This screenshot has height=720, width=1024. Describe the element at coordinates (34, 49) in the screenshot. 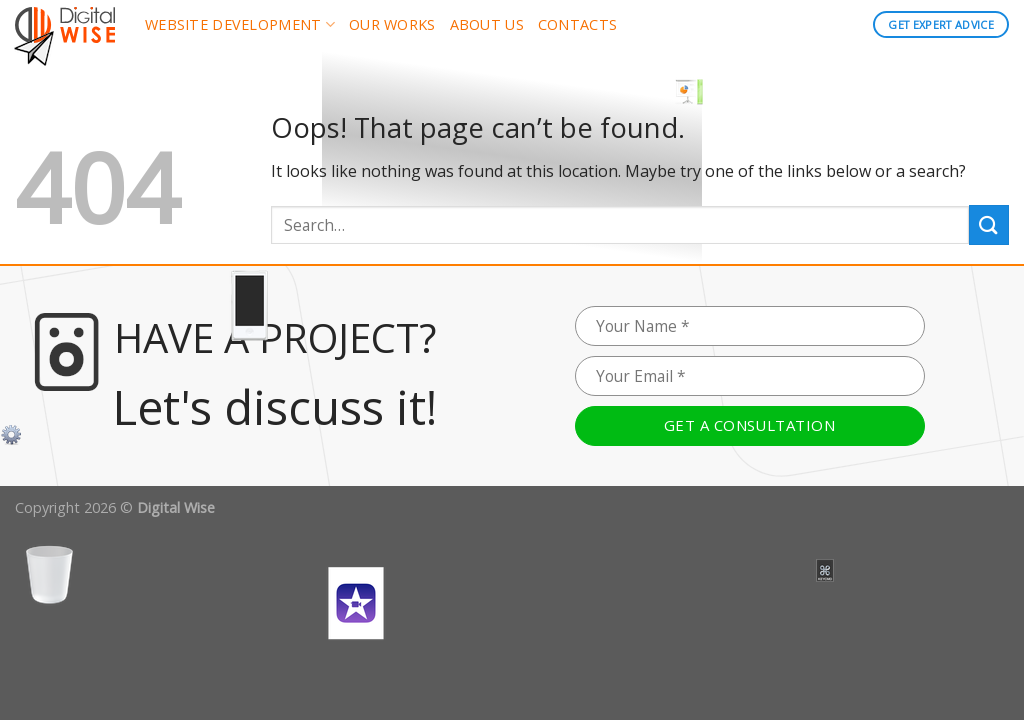

I see `view sent messages folder` at that location.